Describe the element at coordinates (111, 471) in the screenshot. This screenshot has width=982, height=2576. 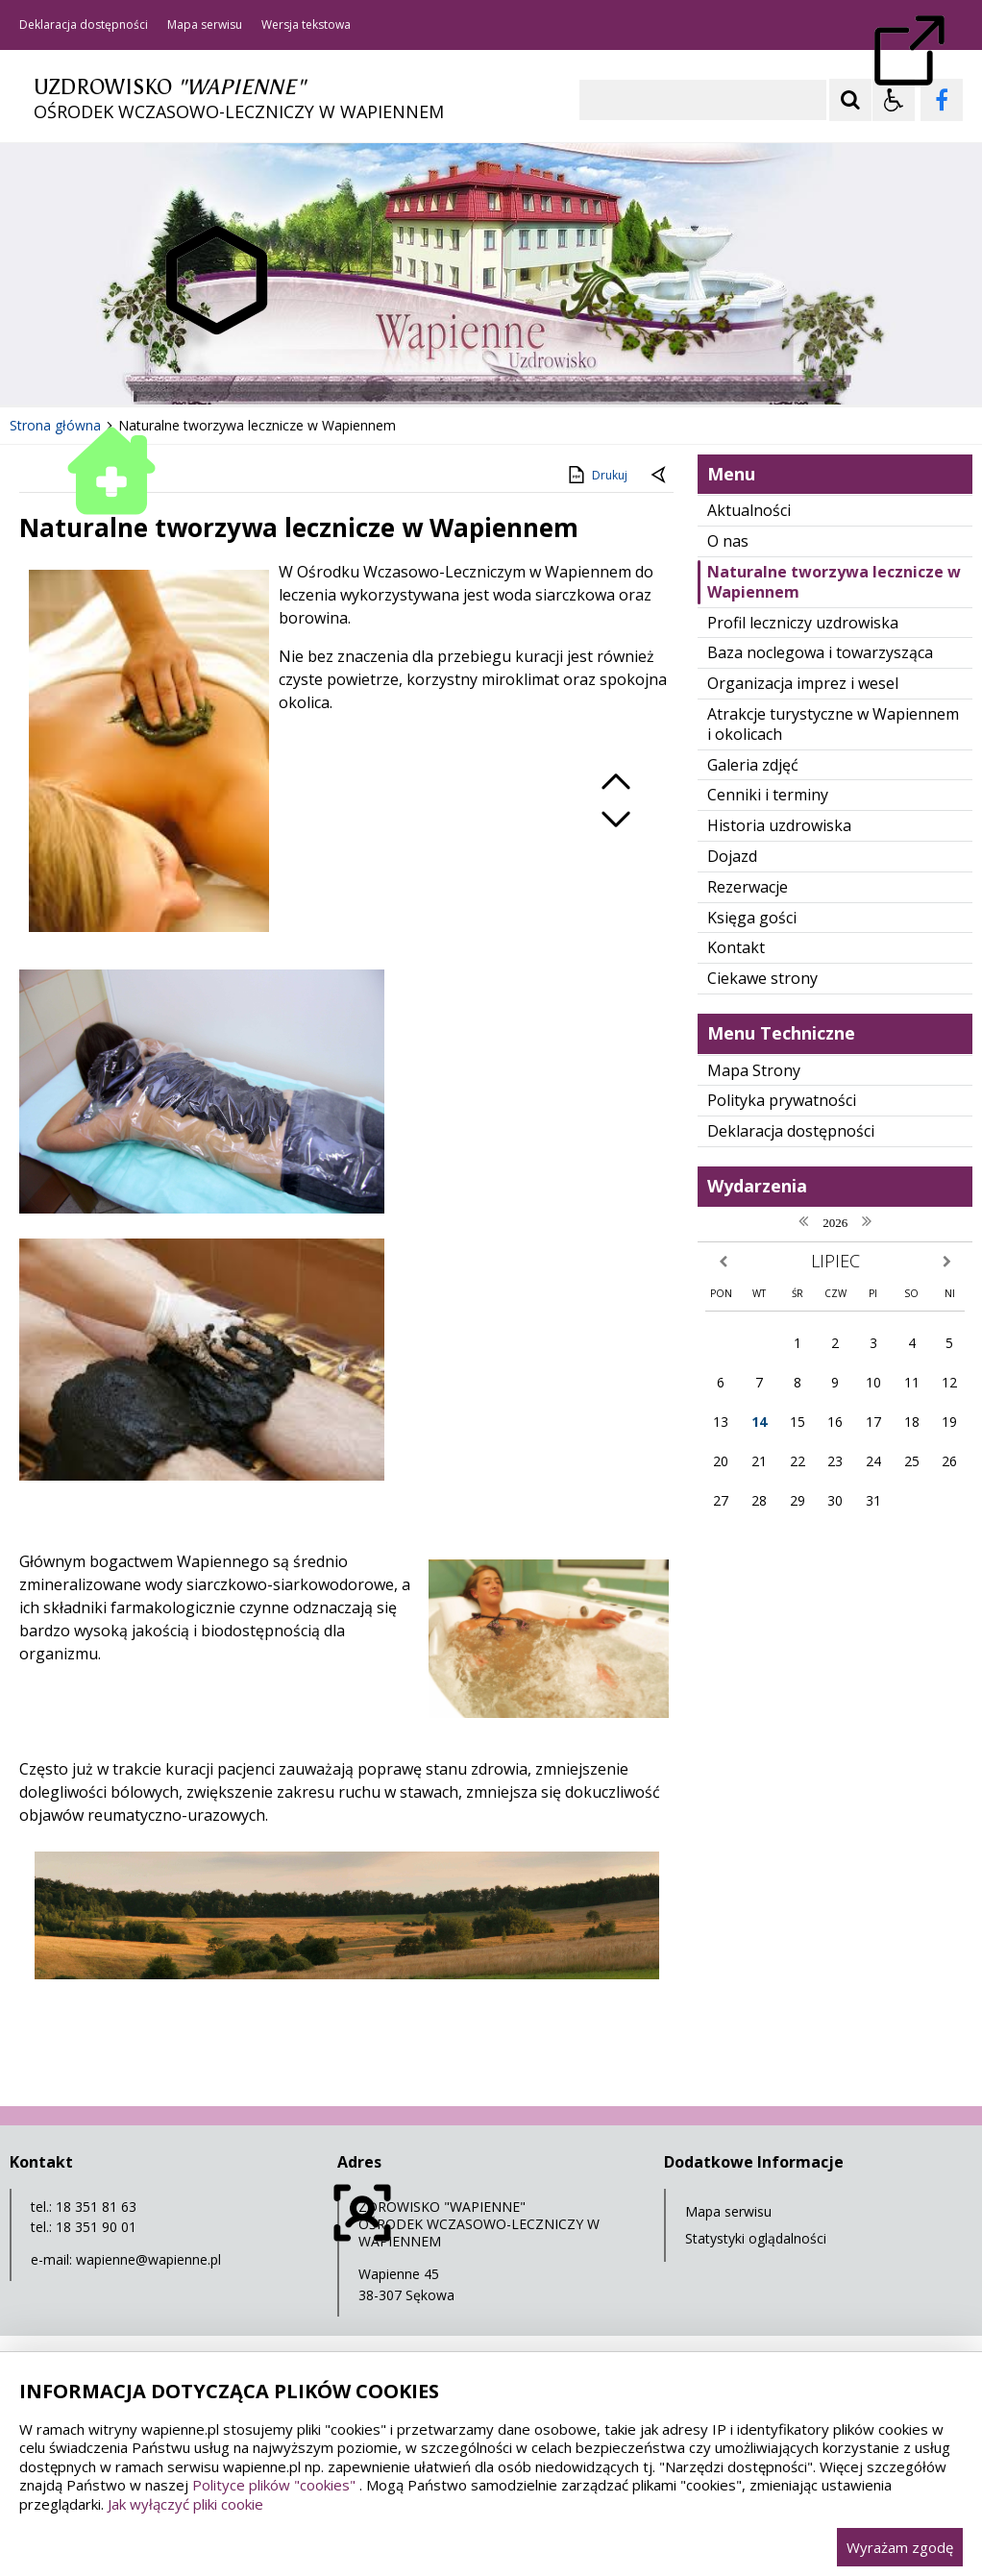
I see `access home healthcare services` at that location.